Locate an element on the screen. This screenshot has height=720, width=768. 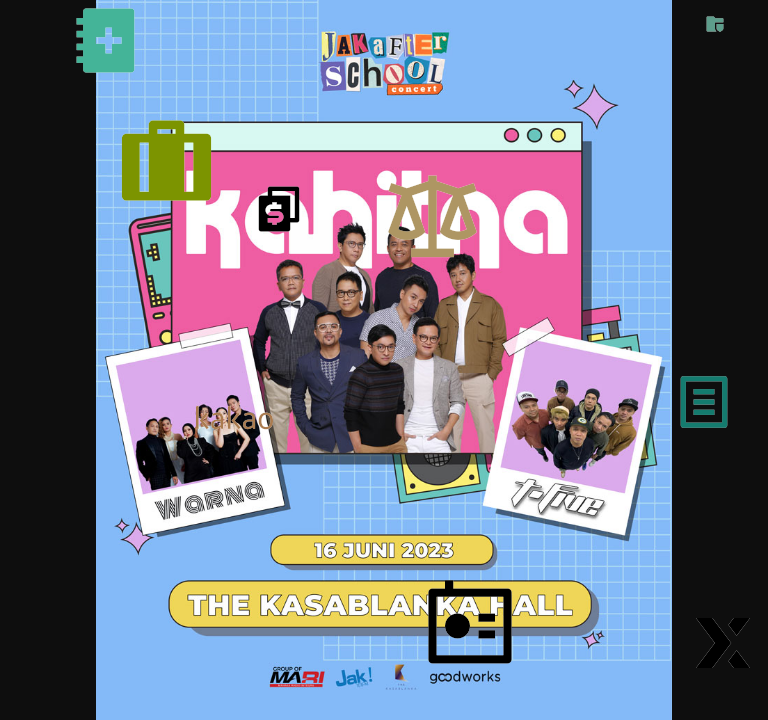
view file list or document directory is located at coordinates (704, 402).